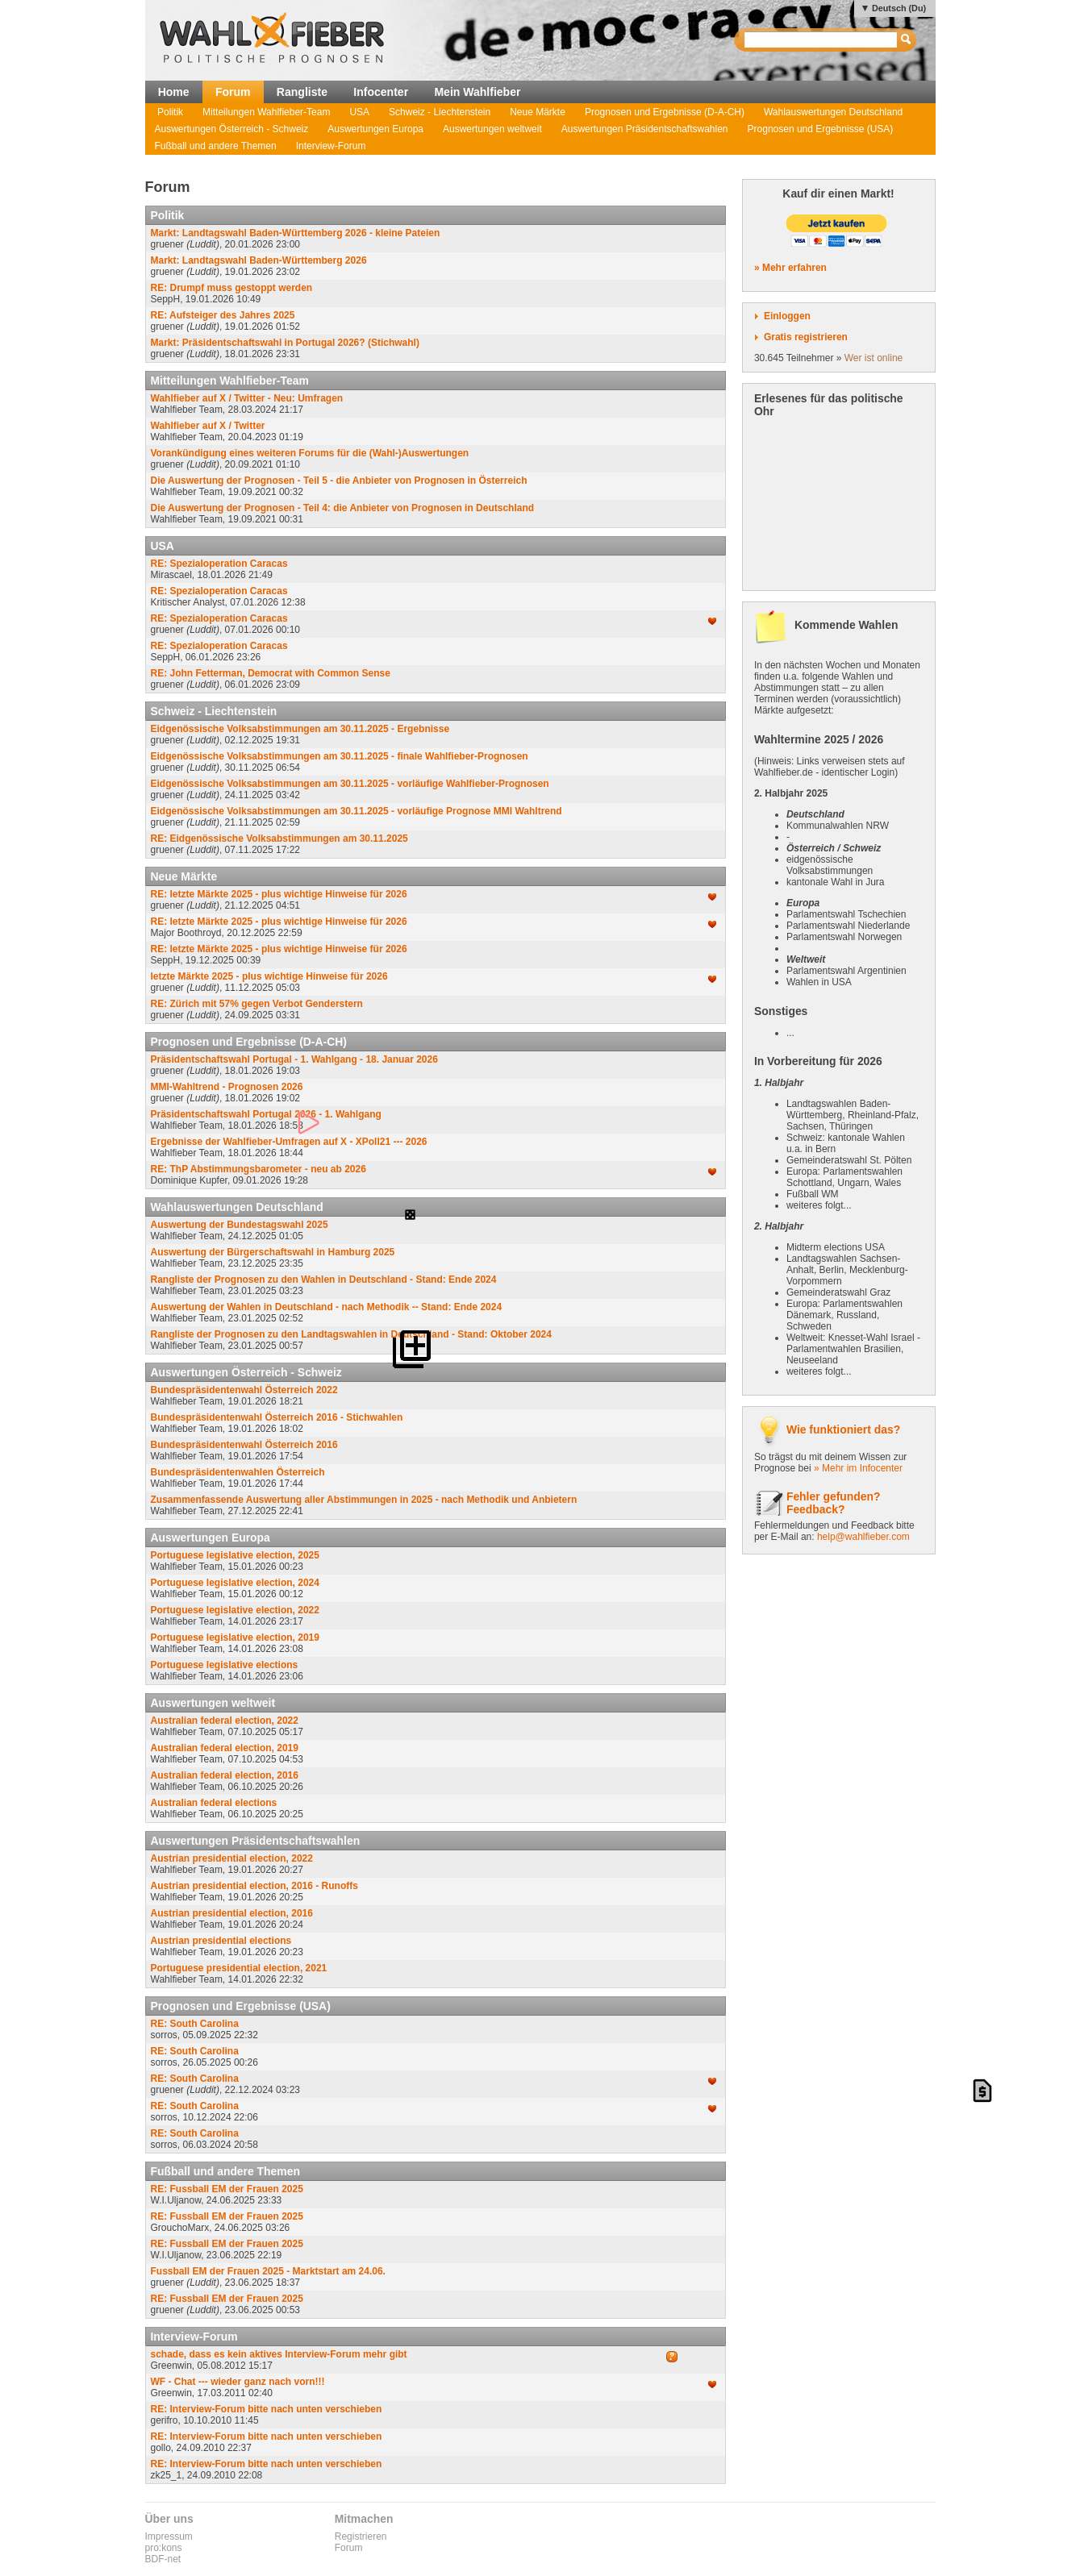 The height and width of the screenshot is (2576, 1080). Describe the element at coordinates (308, 1122) in the screenshot. I see `play media or video content` at that location.